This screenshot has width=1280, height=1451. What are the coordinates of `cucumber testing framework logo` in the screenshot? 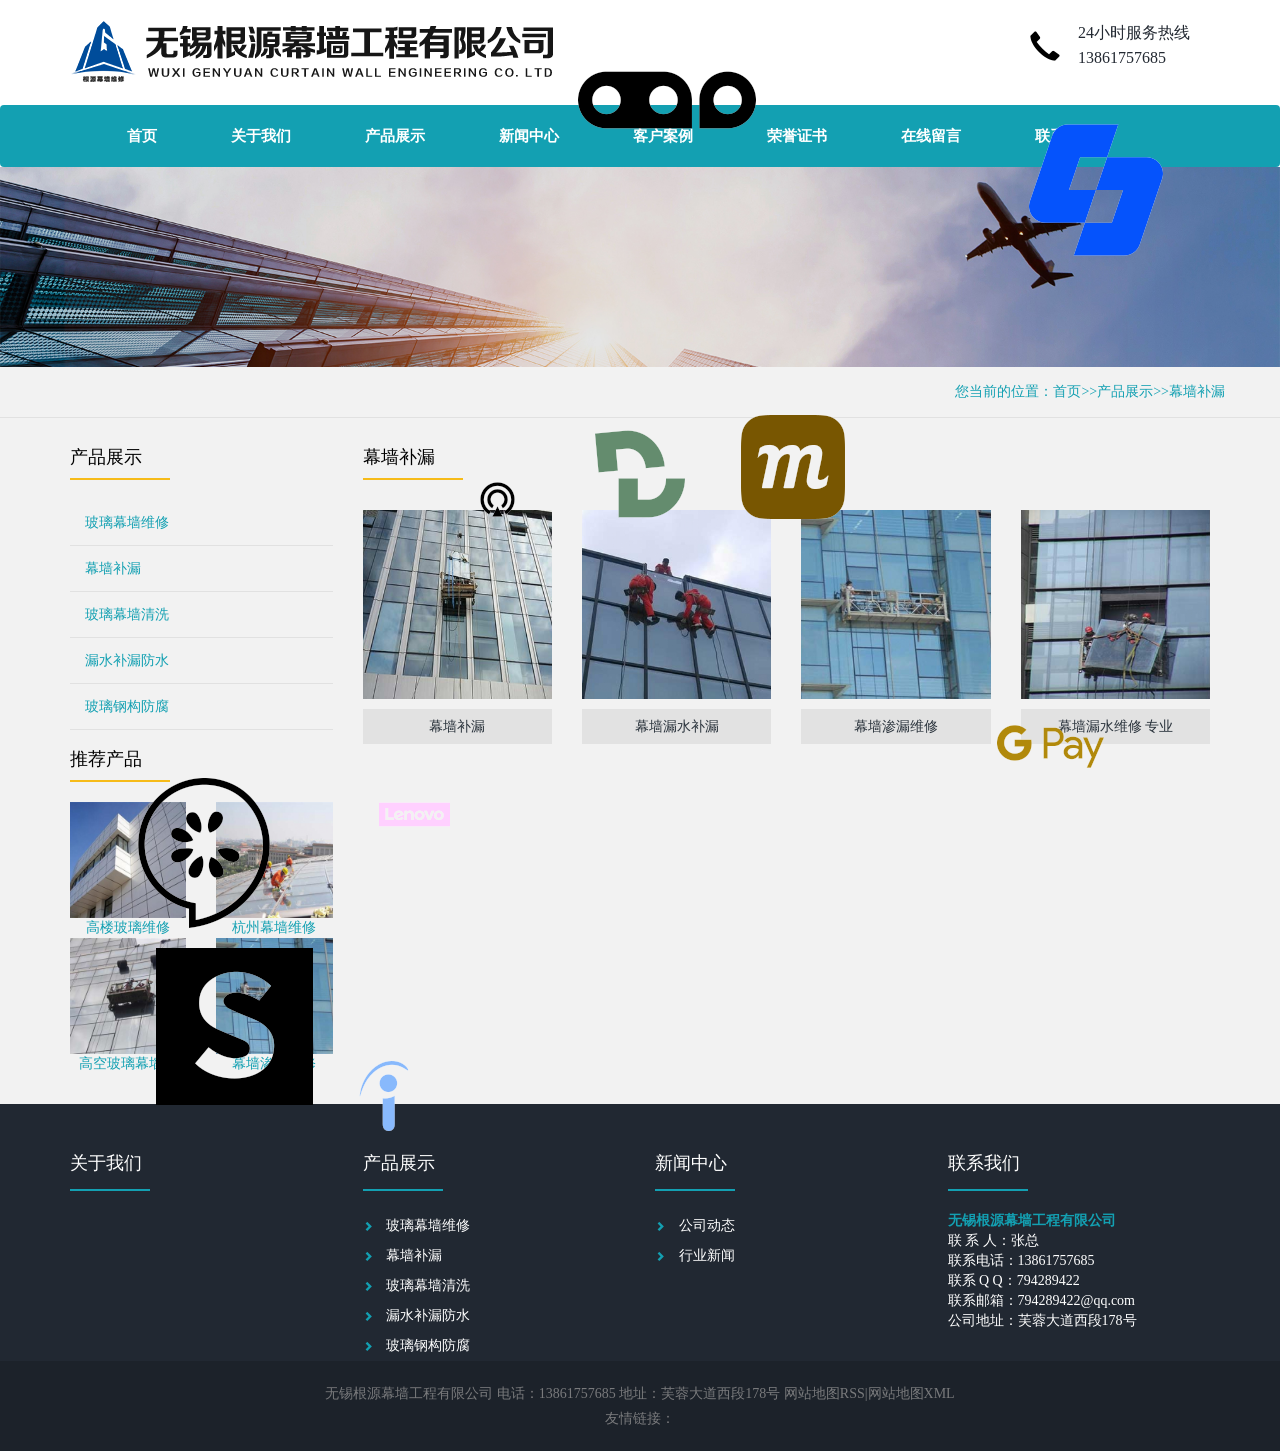 It's located at (204, 853).